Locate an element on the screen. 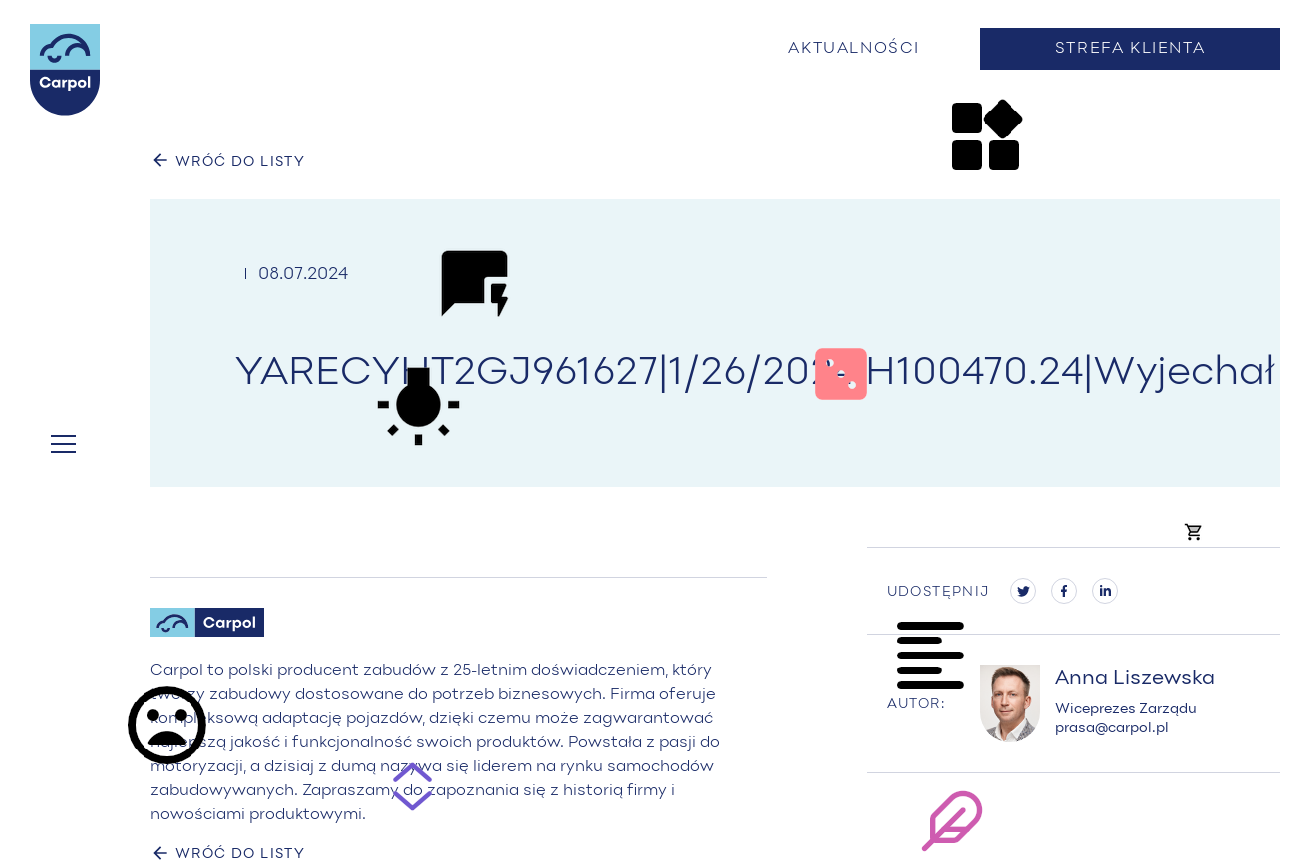 This screenshot has height=868, width=1310. expand or collapse a dropdown menu is located at coordinates (412, 786).